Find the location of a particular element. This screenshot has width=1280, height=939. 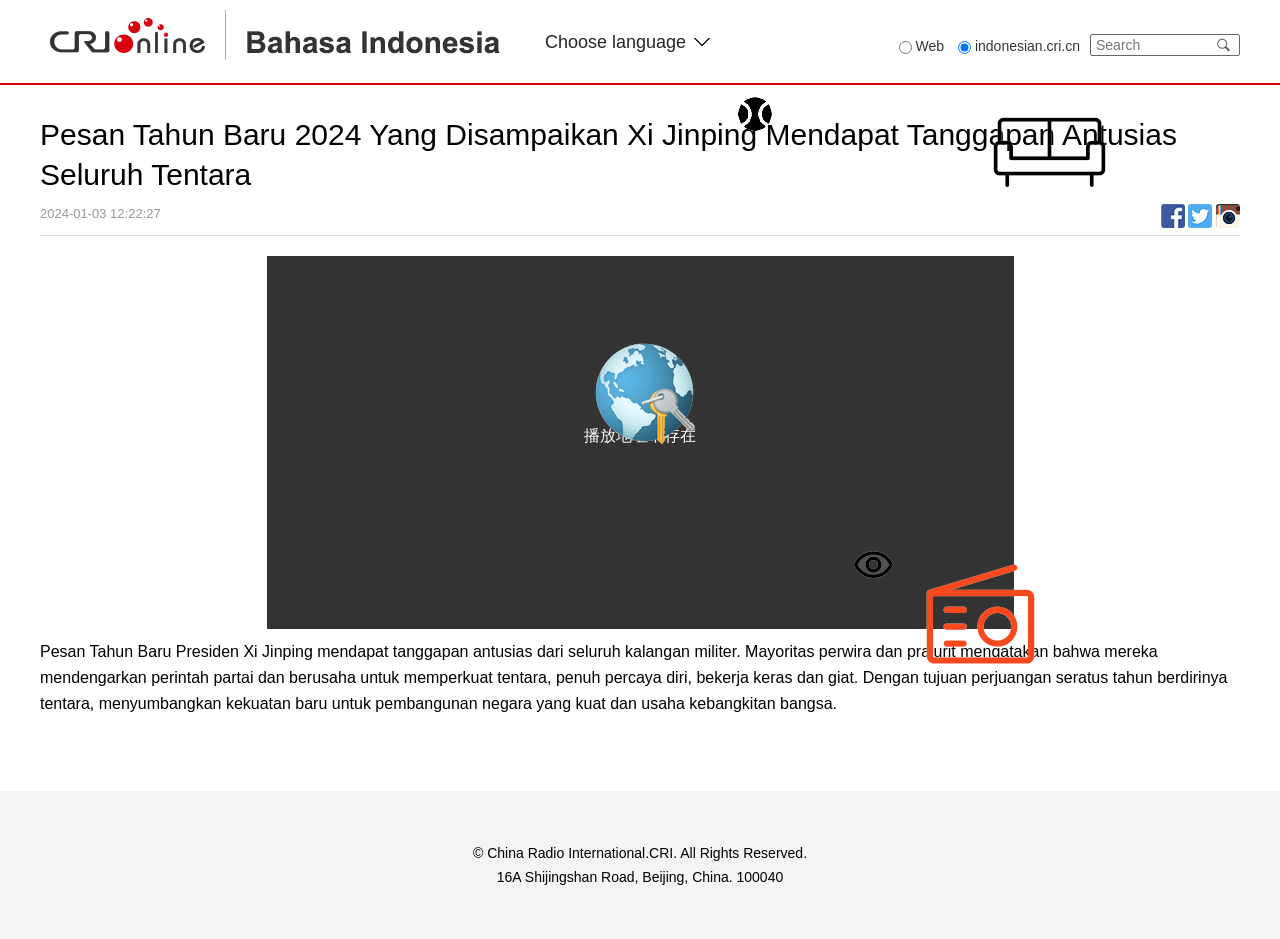

access baseball or sports content is located at coordinates (755, 114).